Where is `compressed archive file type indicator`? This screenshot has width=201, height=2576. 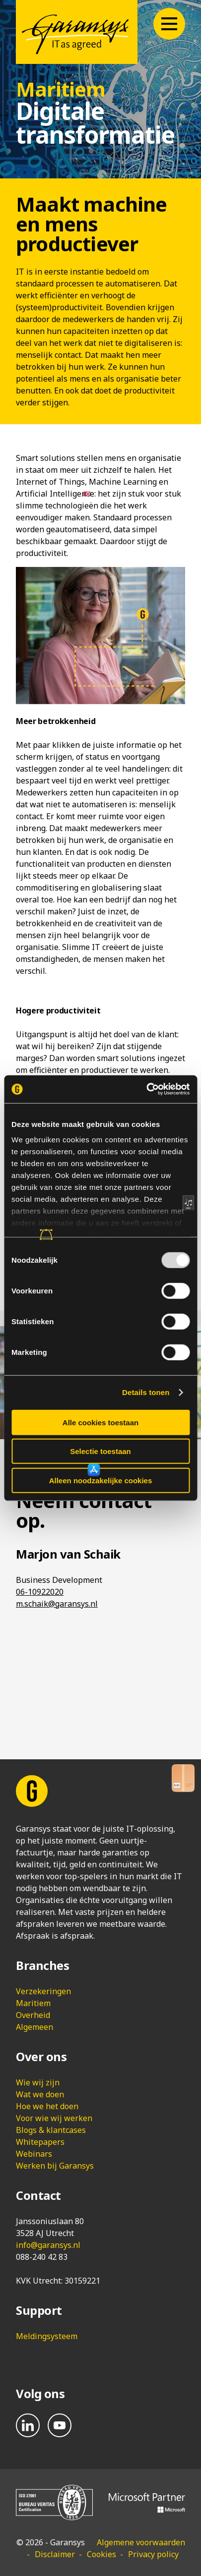 compressed archive file type indicator is located at coordinates (183, 1778).